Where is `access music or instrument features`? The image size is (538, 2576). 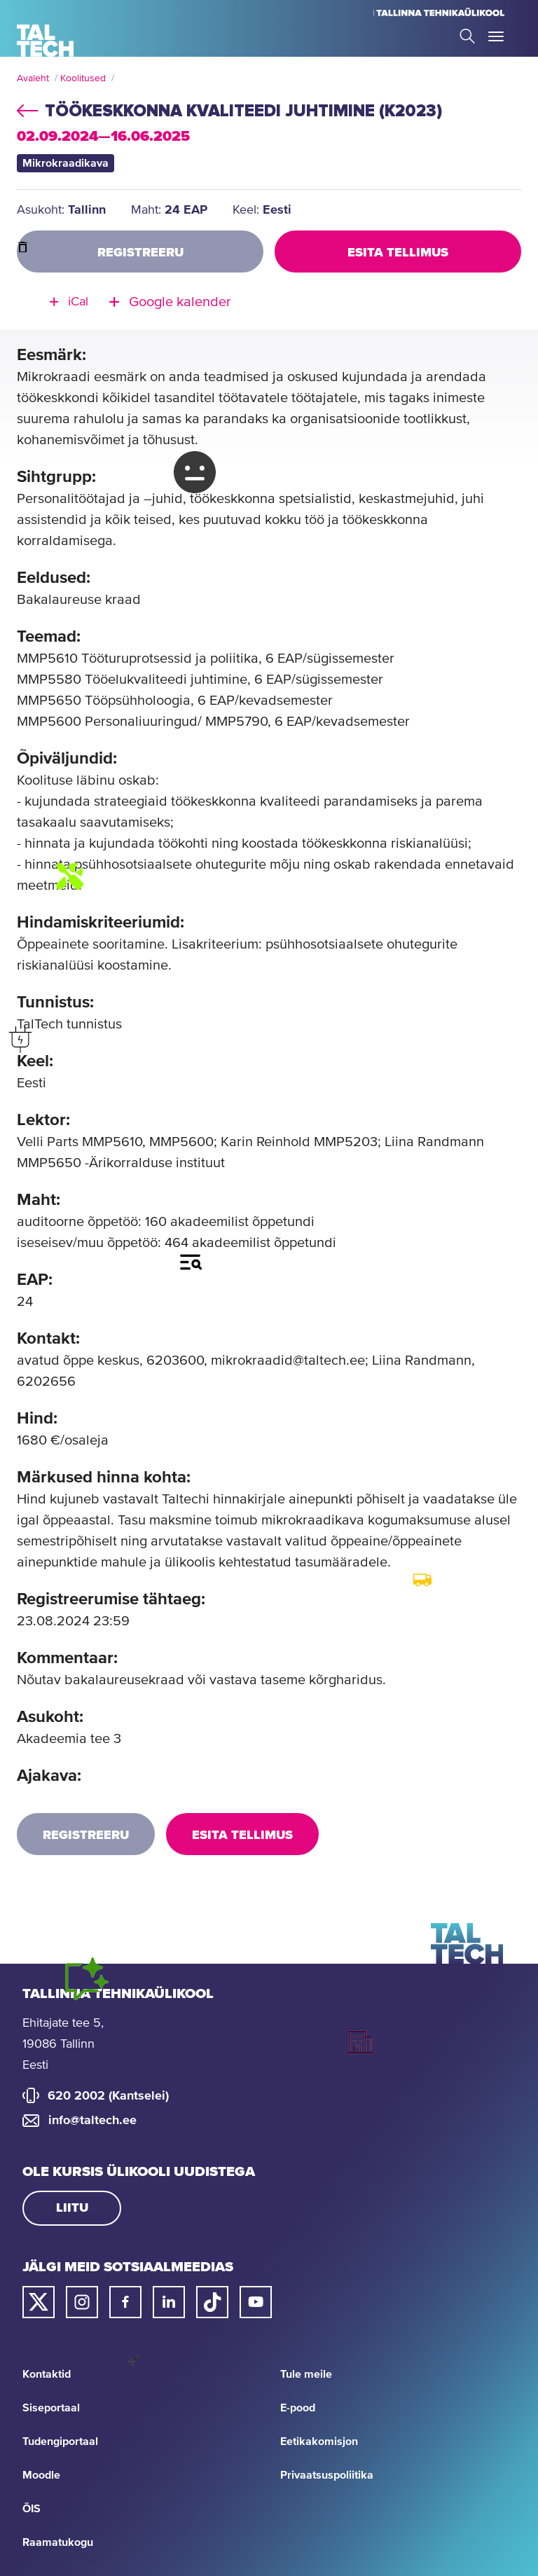
access music or instrument features is located at coordinates (134, 2360).